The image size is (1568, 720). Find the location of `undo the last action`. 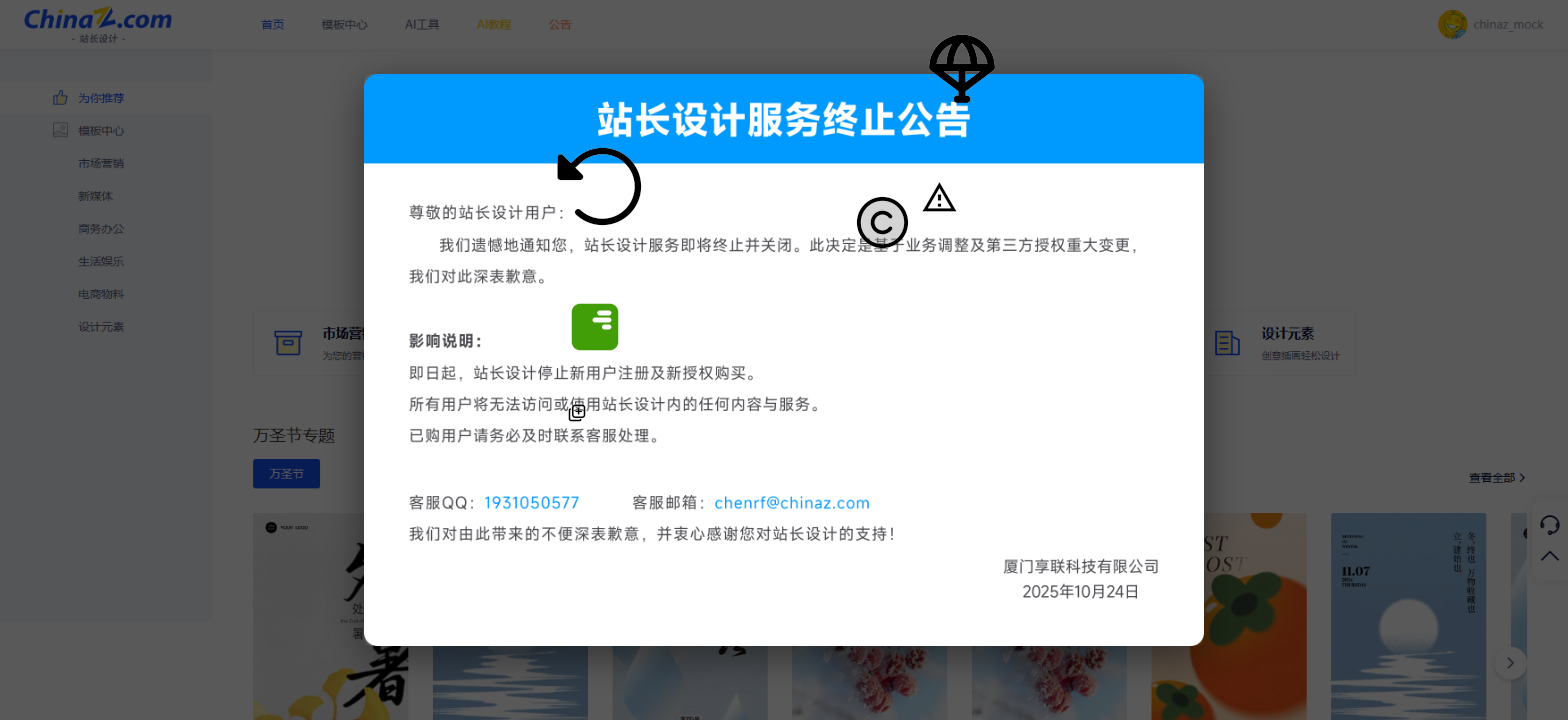

undo the last action is located at coordinates (602, 186).